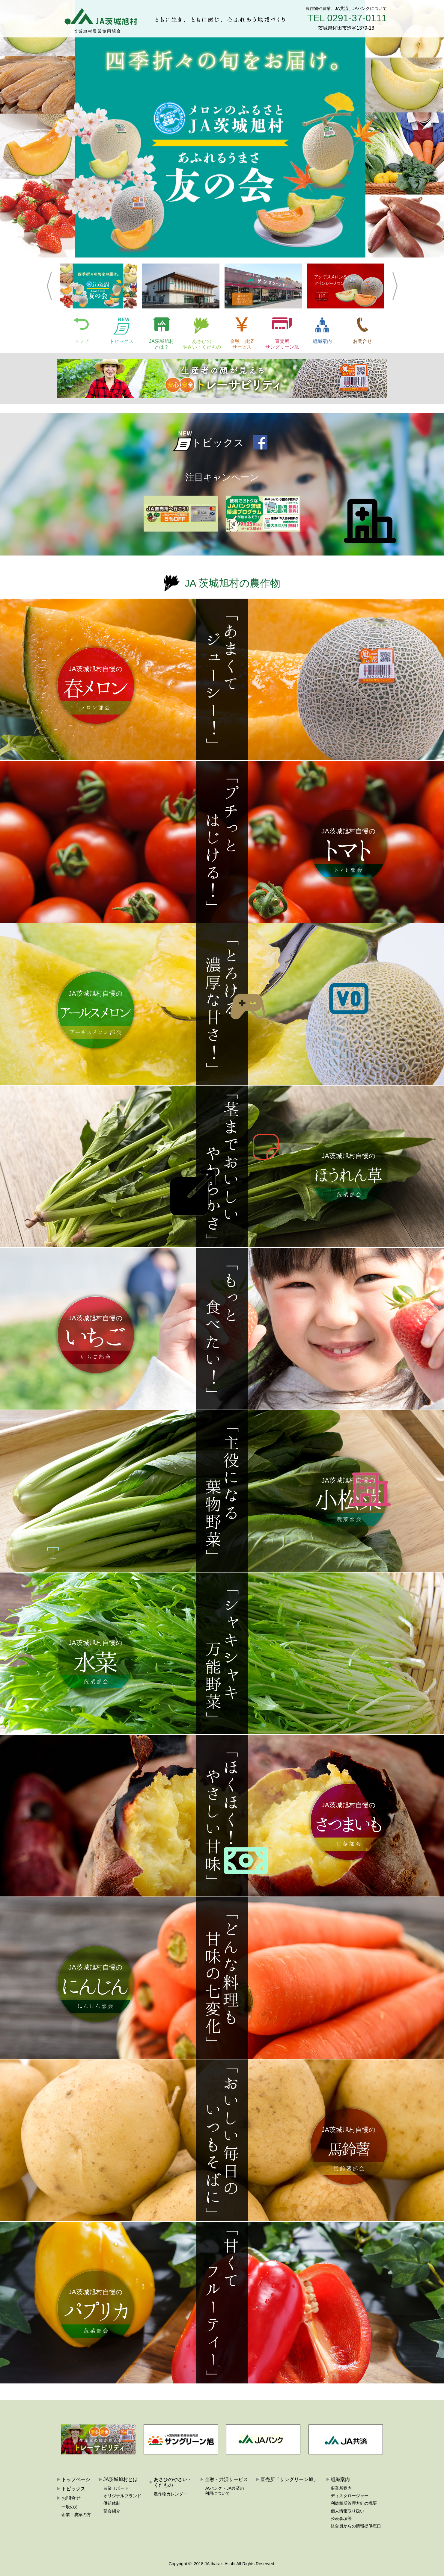  Describe the element at coordinates (349, 998) in the screenshot. I see `toggle voiceover or voice output settings` at that location.